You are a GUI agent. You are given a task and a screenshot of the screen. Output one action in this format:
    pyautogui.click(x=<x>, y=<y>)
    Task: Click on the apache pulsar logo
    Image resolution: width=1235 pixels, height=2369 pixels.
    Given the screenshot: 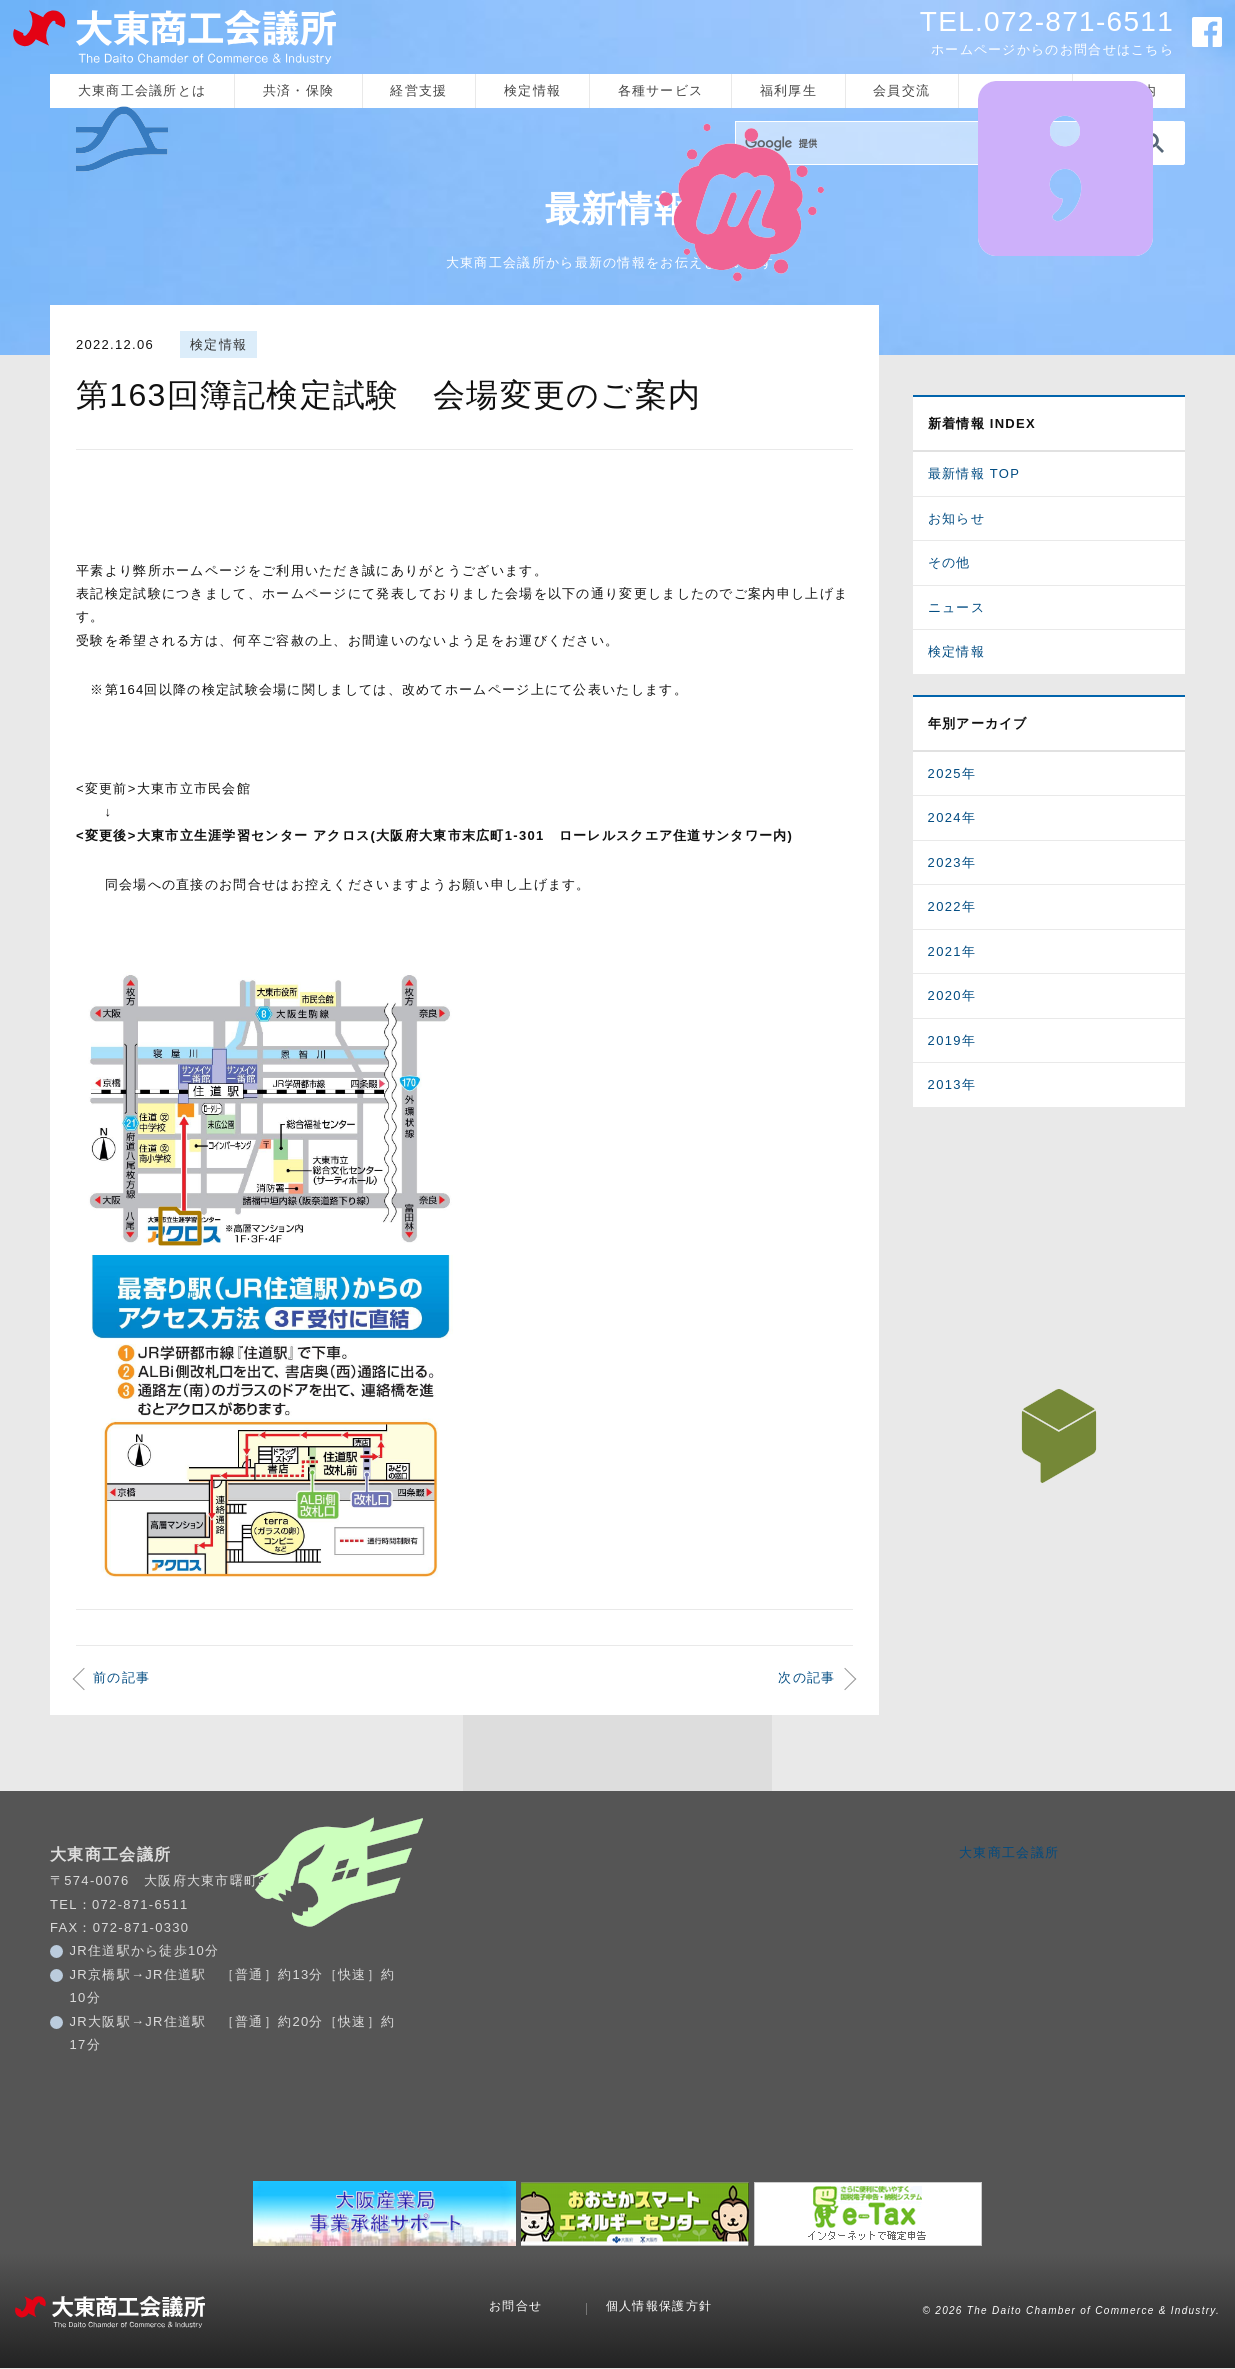 What is the action you would take?
    pyautogui.click(x=122, y=139)
    